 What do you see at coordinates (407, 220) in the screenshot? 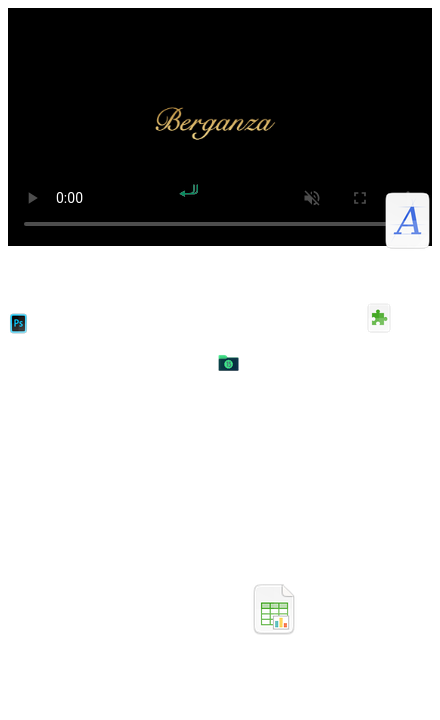
I see `open a font file` at bounding box center [407, 220].